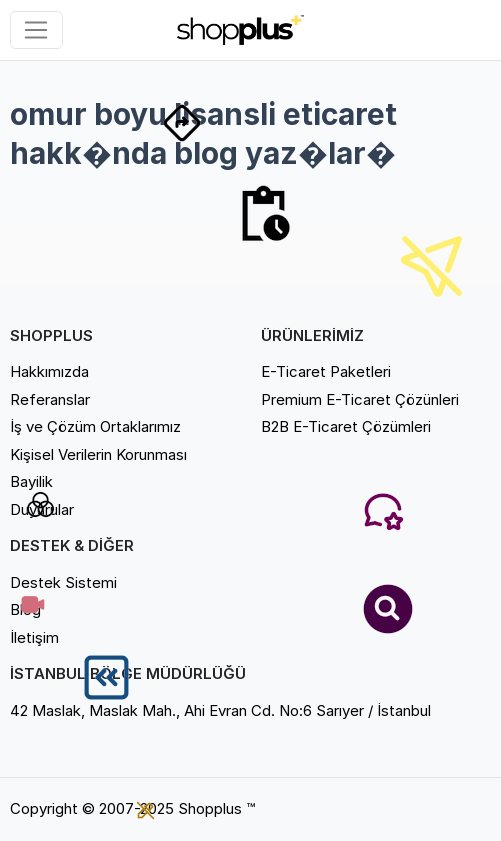 The height and width of the screenshot is (841, 501). What do you see at coordinates (383, 510) in the screenshot?
I see `mark a conversation as favorite` at bounding box center [383, 510].